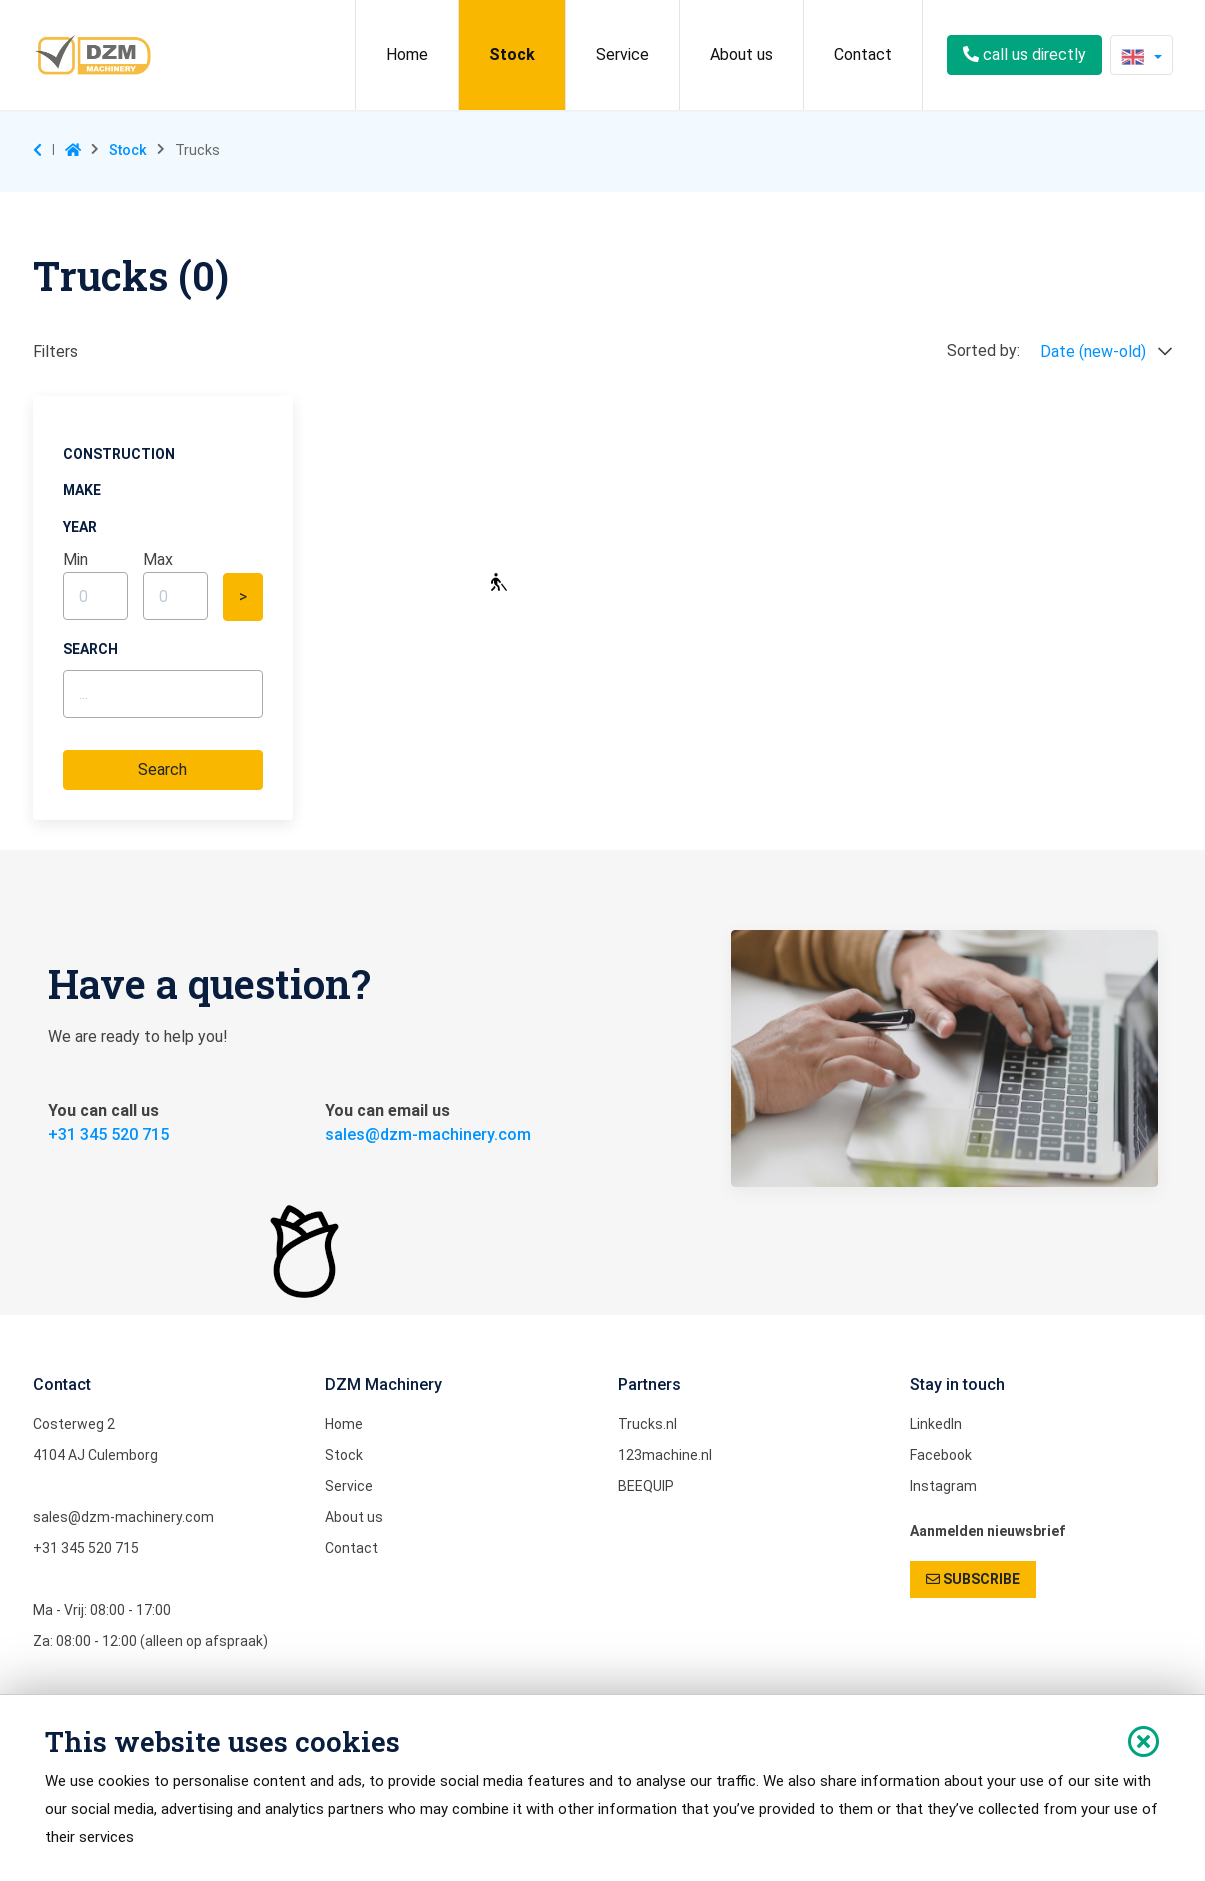 This screenshot has height=1881, width=1205. What do you see at coordinates (304, 1251) in the screenshot?
I see `add to favorites or wishlist` at bounding box center [304, 1251].